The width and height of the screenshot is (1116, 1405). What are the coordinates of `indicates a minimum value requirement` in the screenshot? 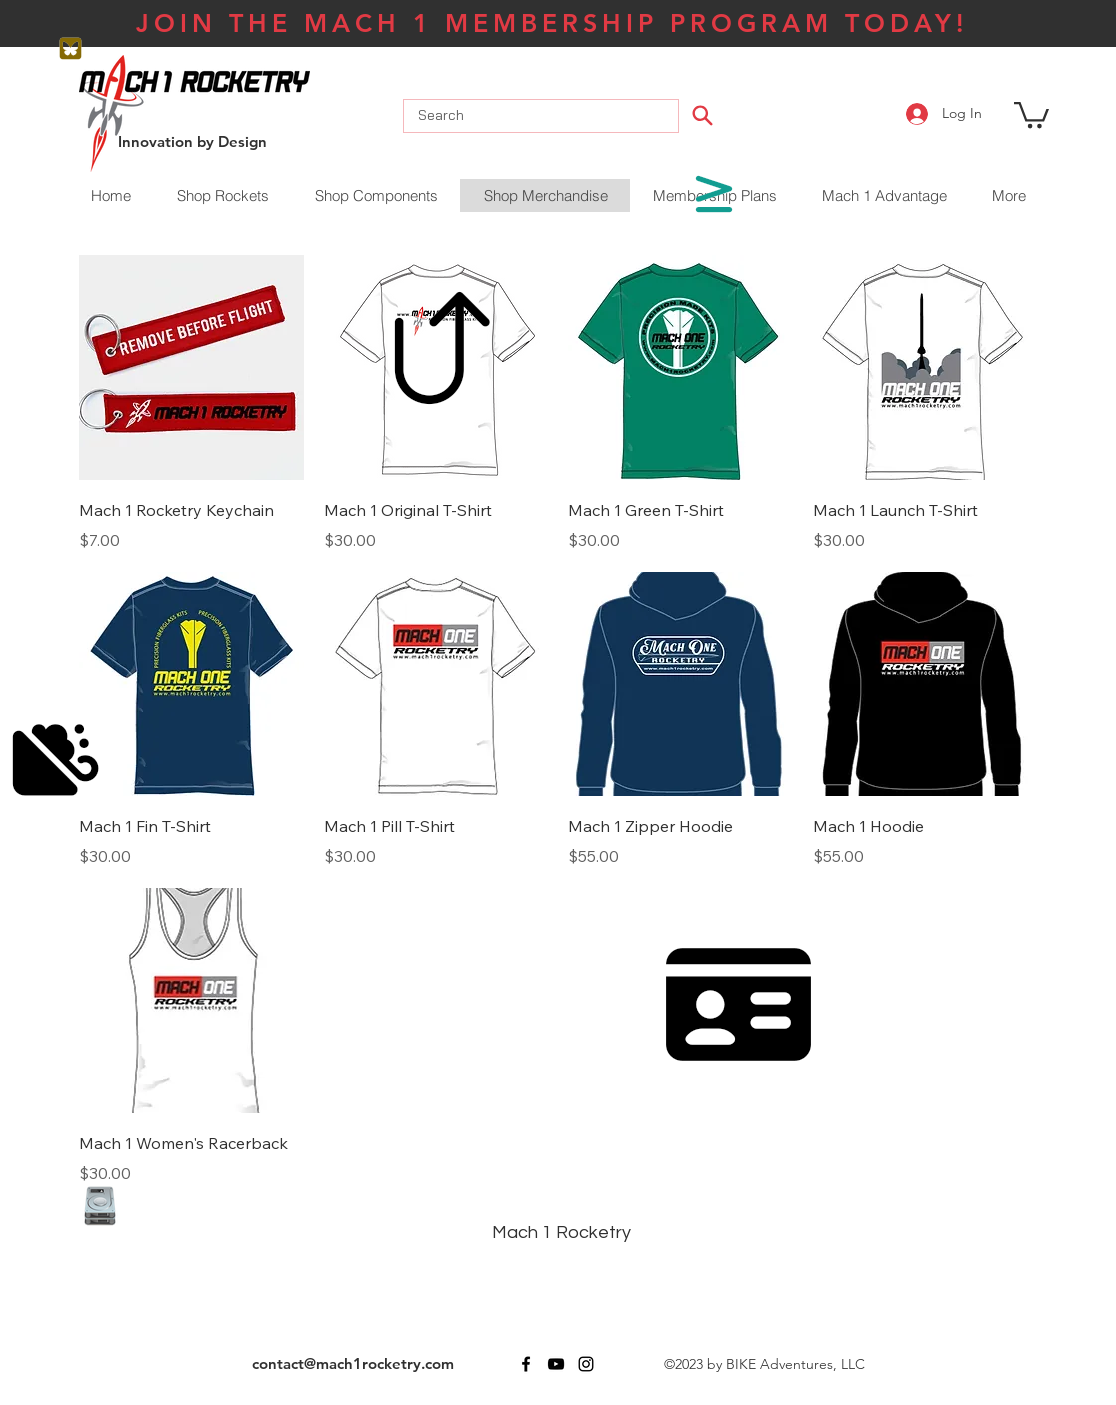 It's located at (714, 194).